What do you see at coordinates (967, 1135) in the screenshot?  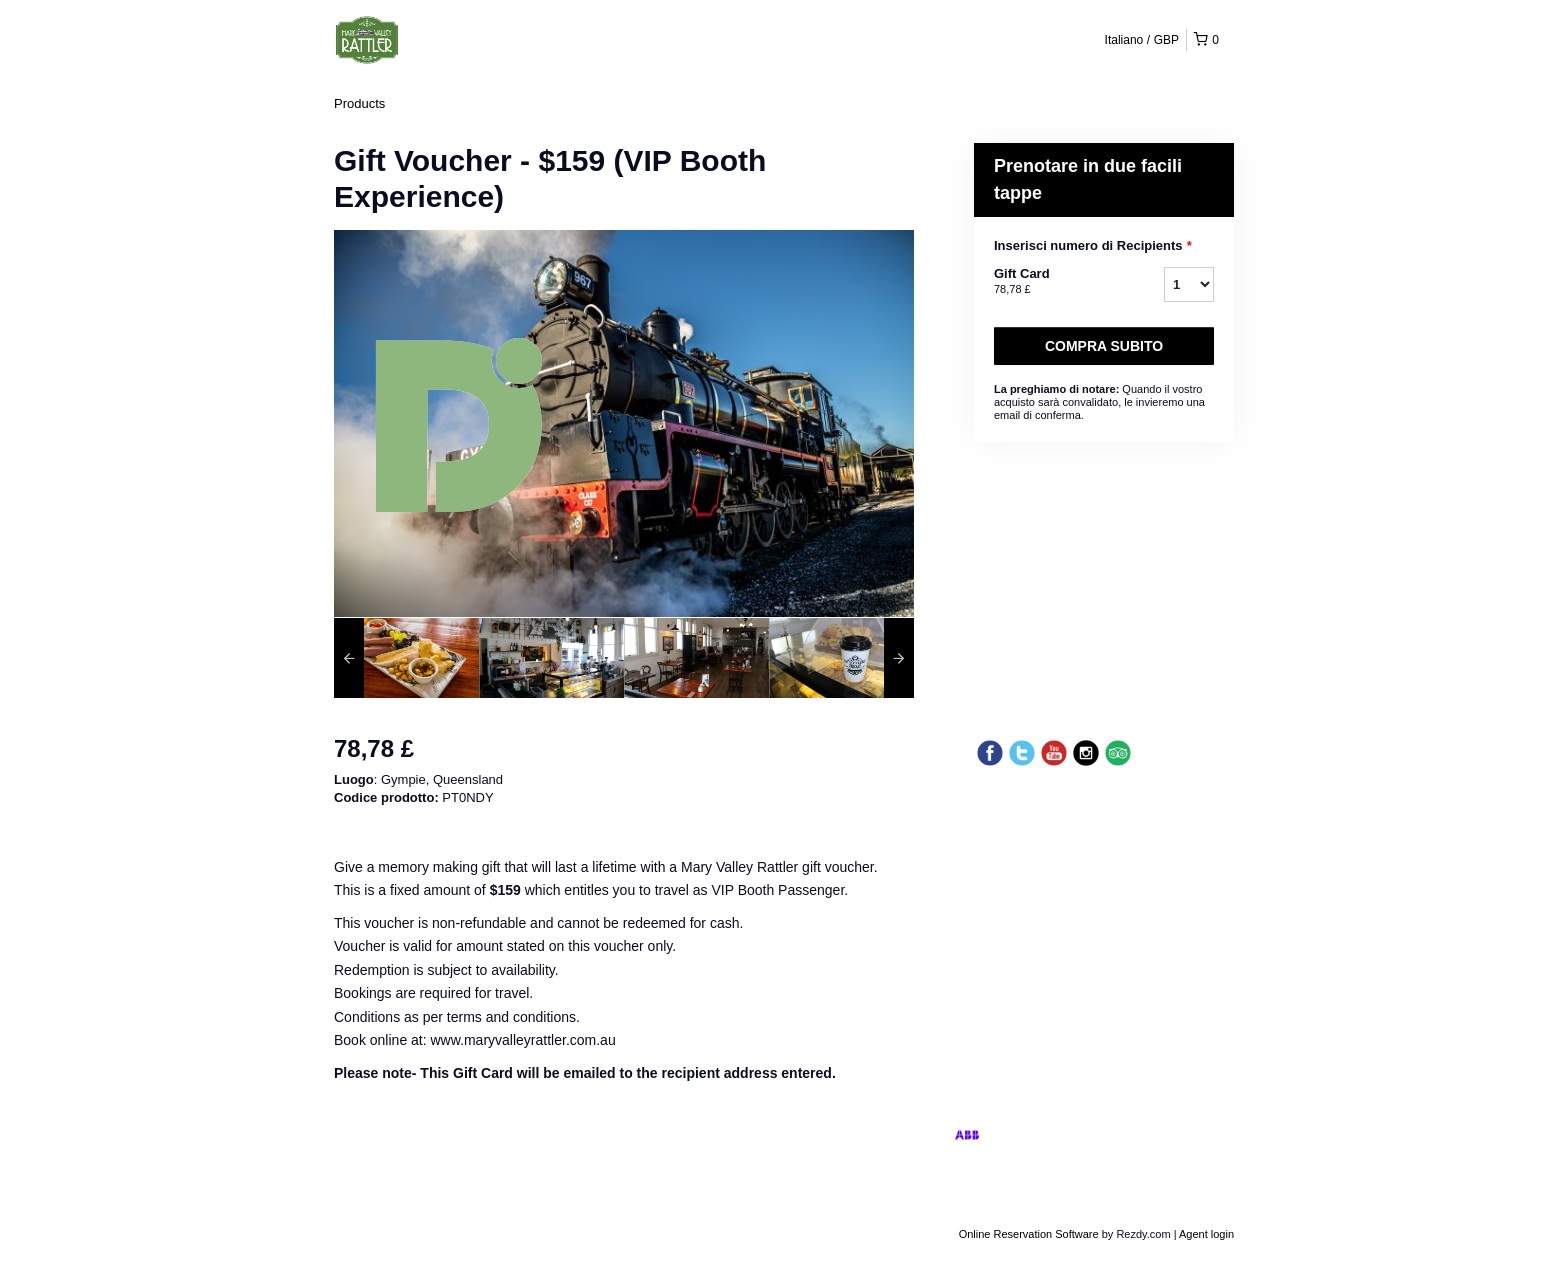 I see `ABB company logo` at bounding box center [967, 1135].